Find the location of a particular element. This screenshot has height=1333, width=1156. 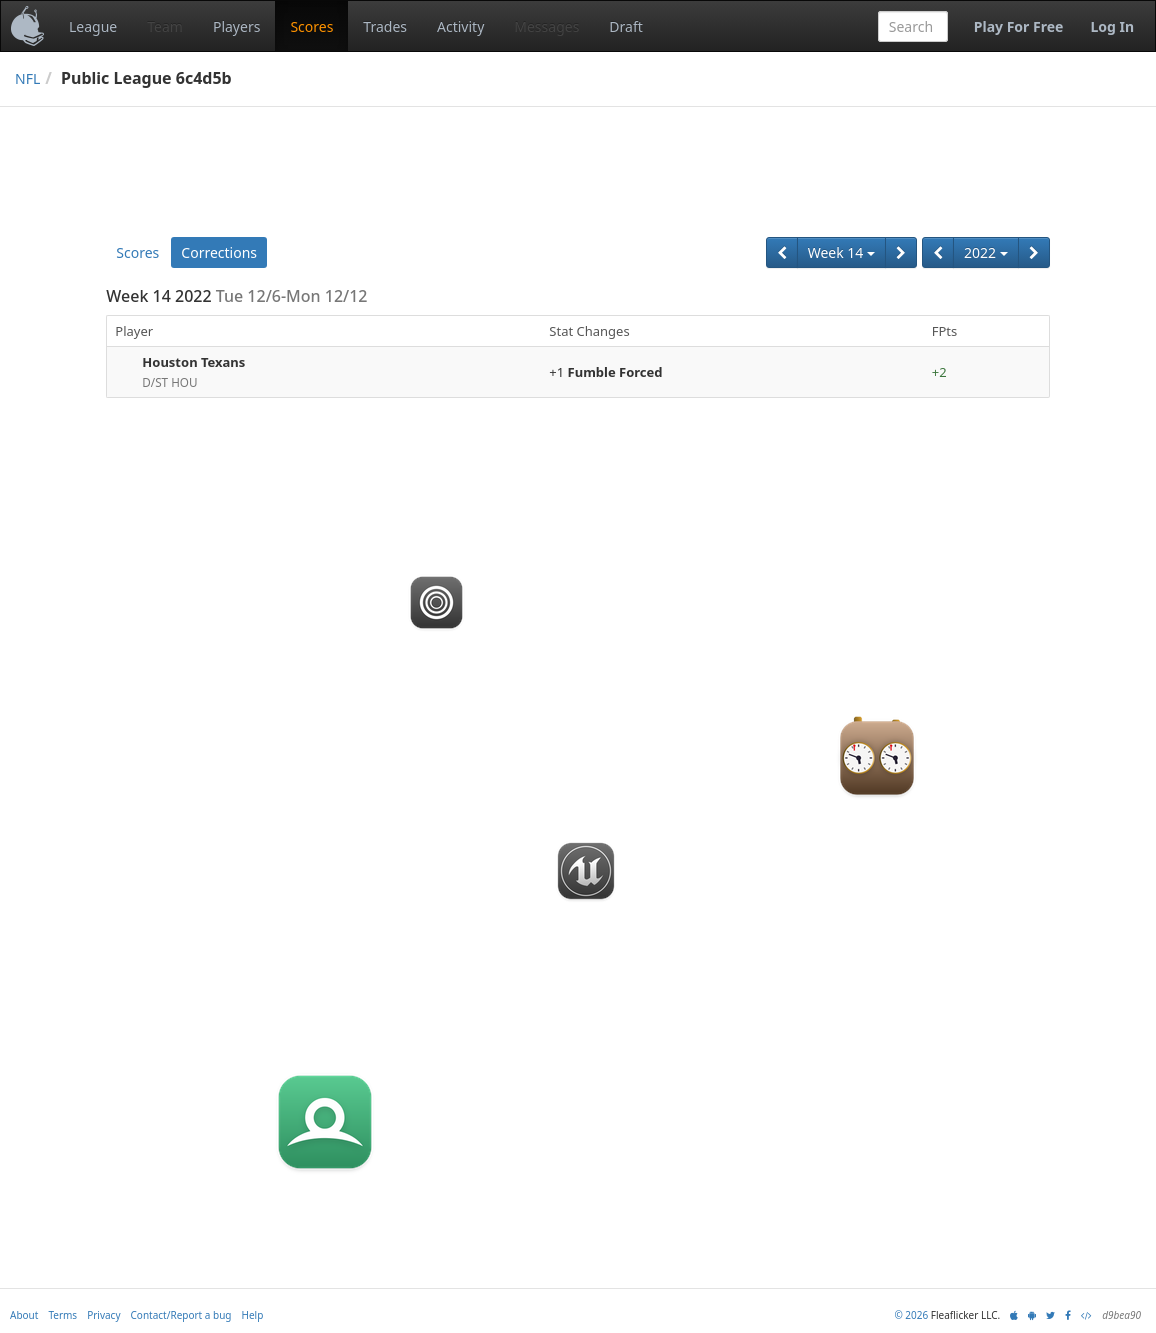

open renderdoc graphics debugging application is located at coordinates (325, 1122).